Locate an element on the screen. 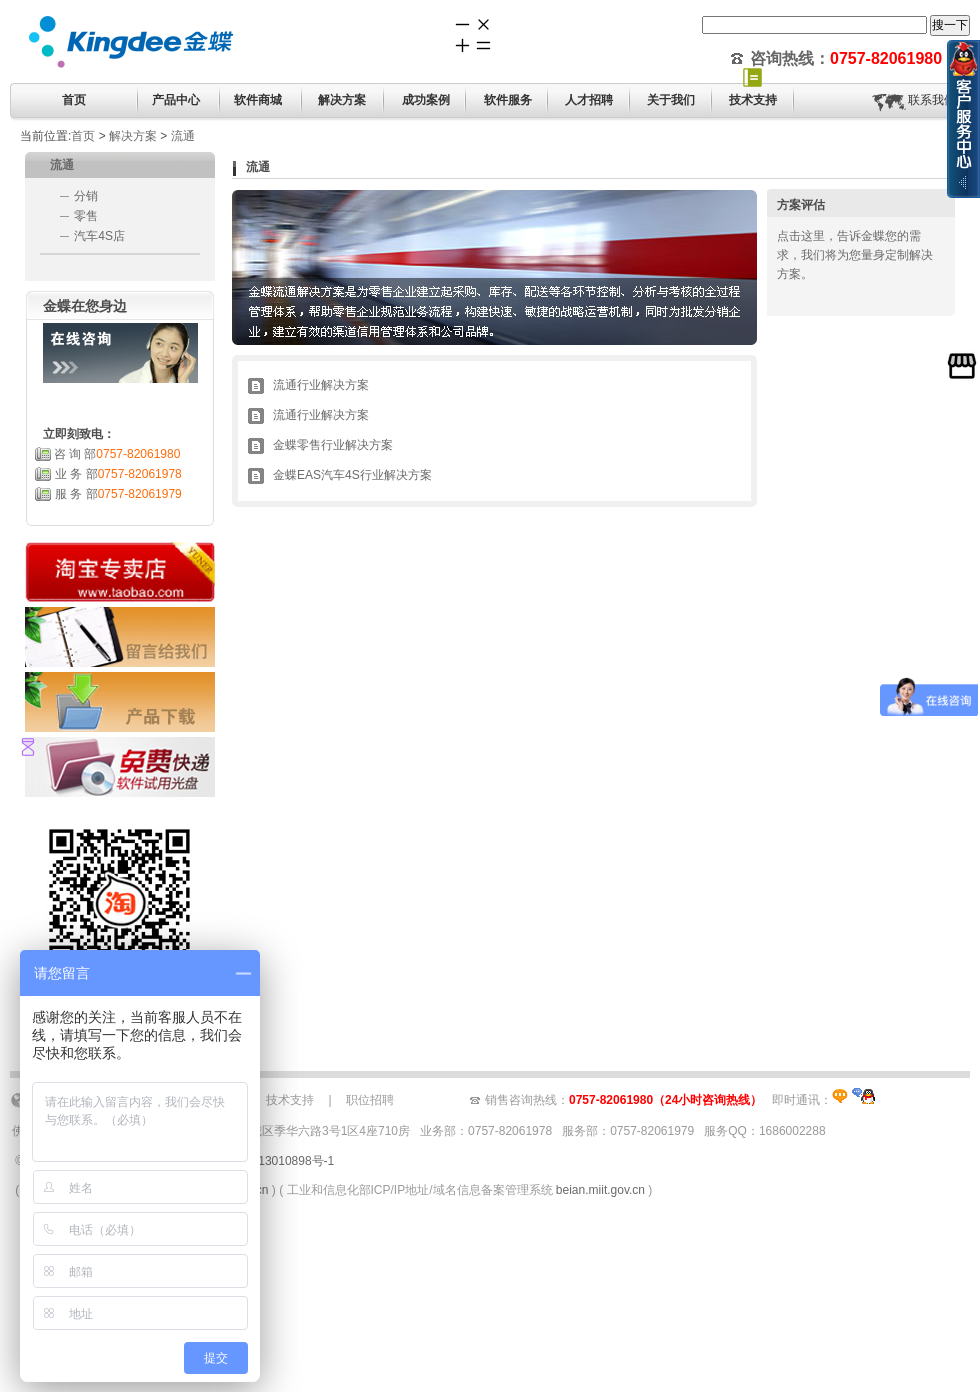  access calculator or math functions is located at coordinates (473, 35).